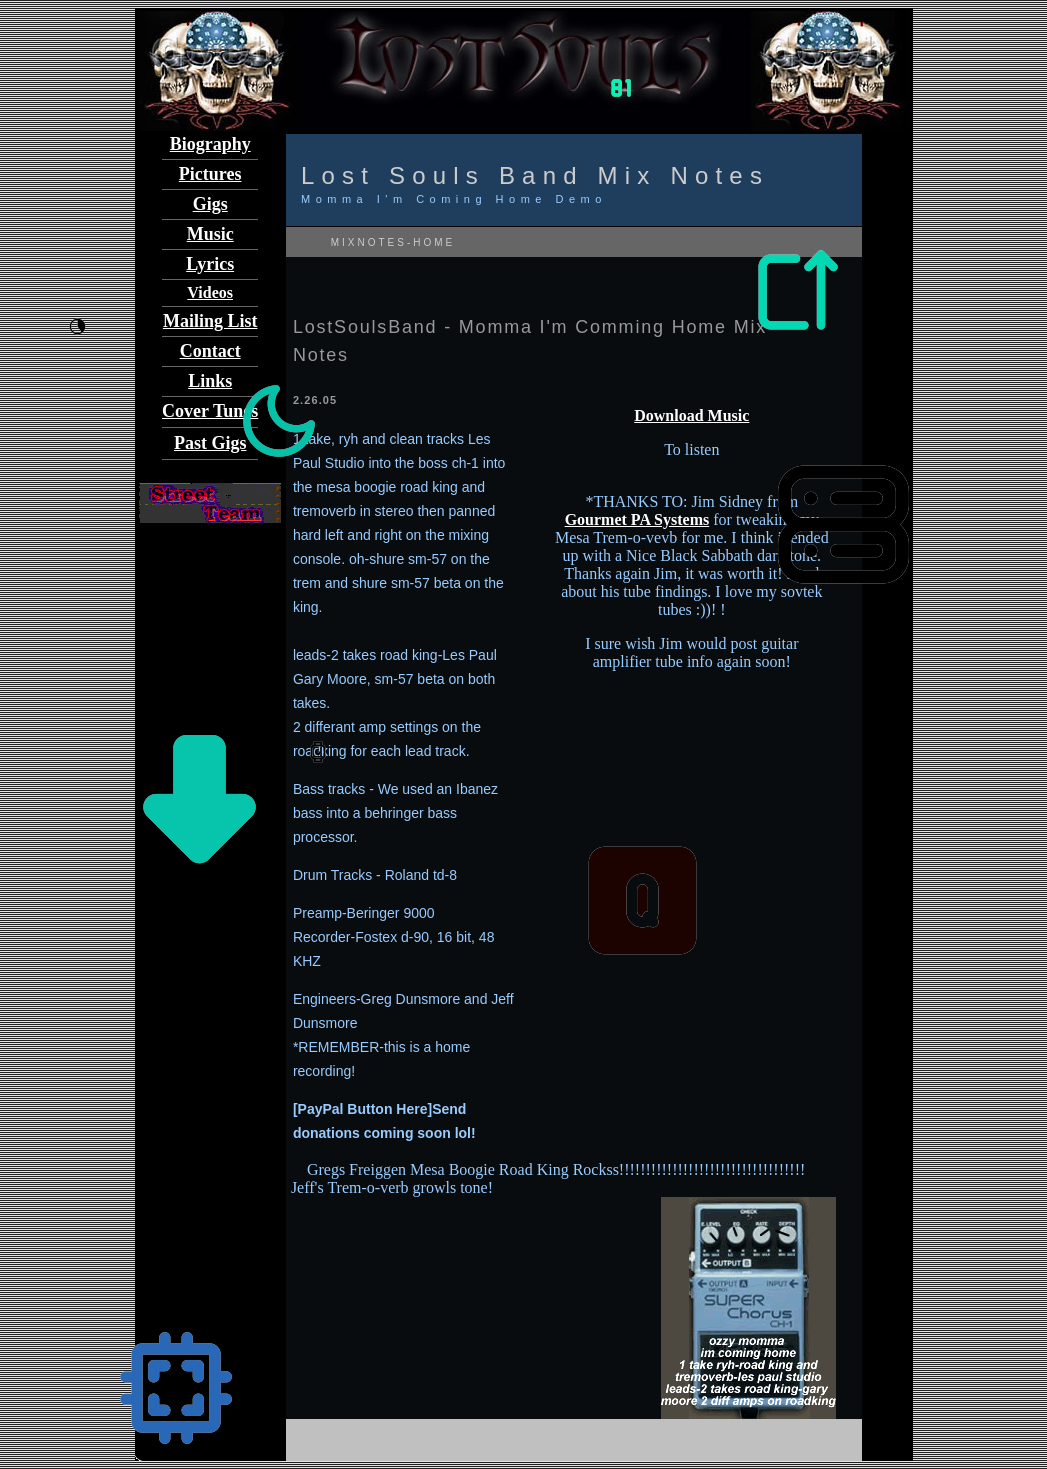 The image size is (1047, 1469). What do you see at coordinates (77, 326) in the screenshot?
I see `indicates 40% progress or completion` at bounding box center [77, 326].